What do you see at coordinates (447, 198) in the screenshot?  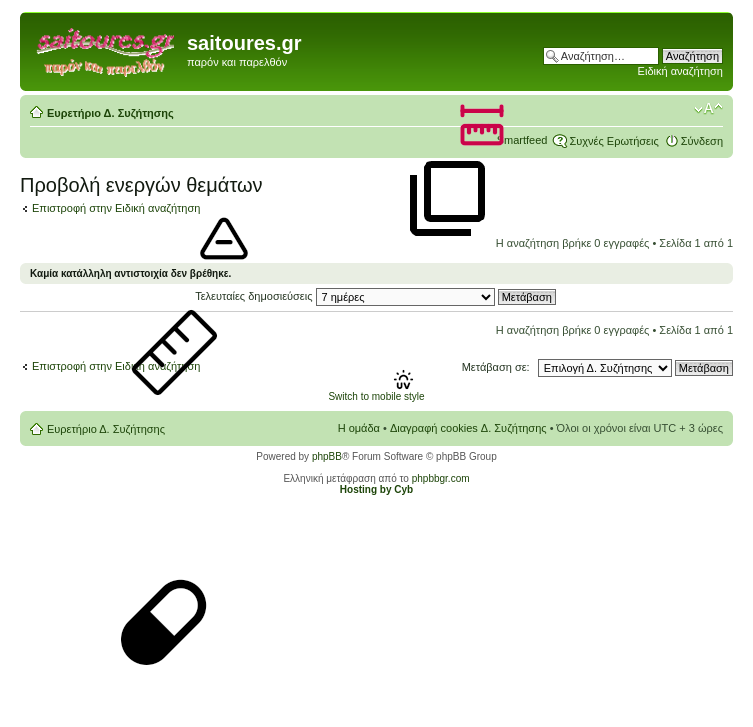 I see `indicates no filter is applied` at bounding box center [447, 198].